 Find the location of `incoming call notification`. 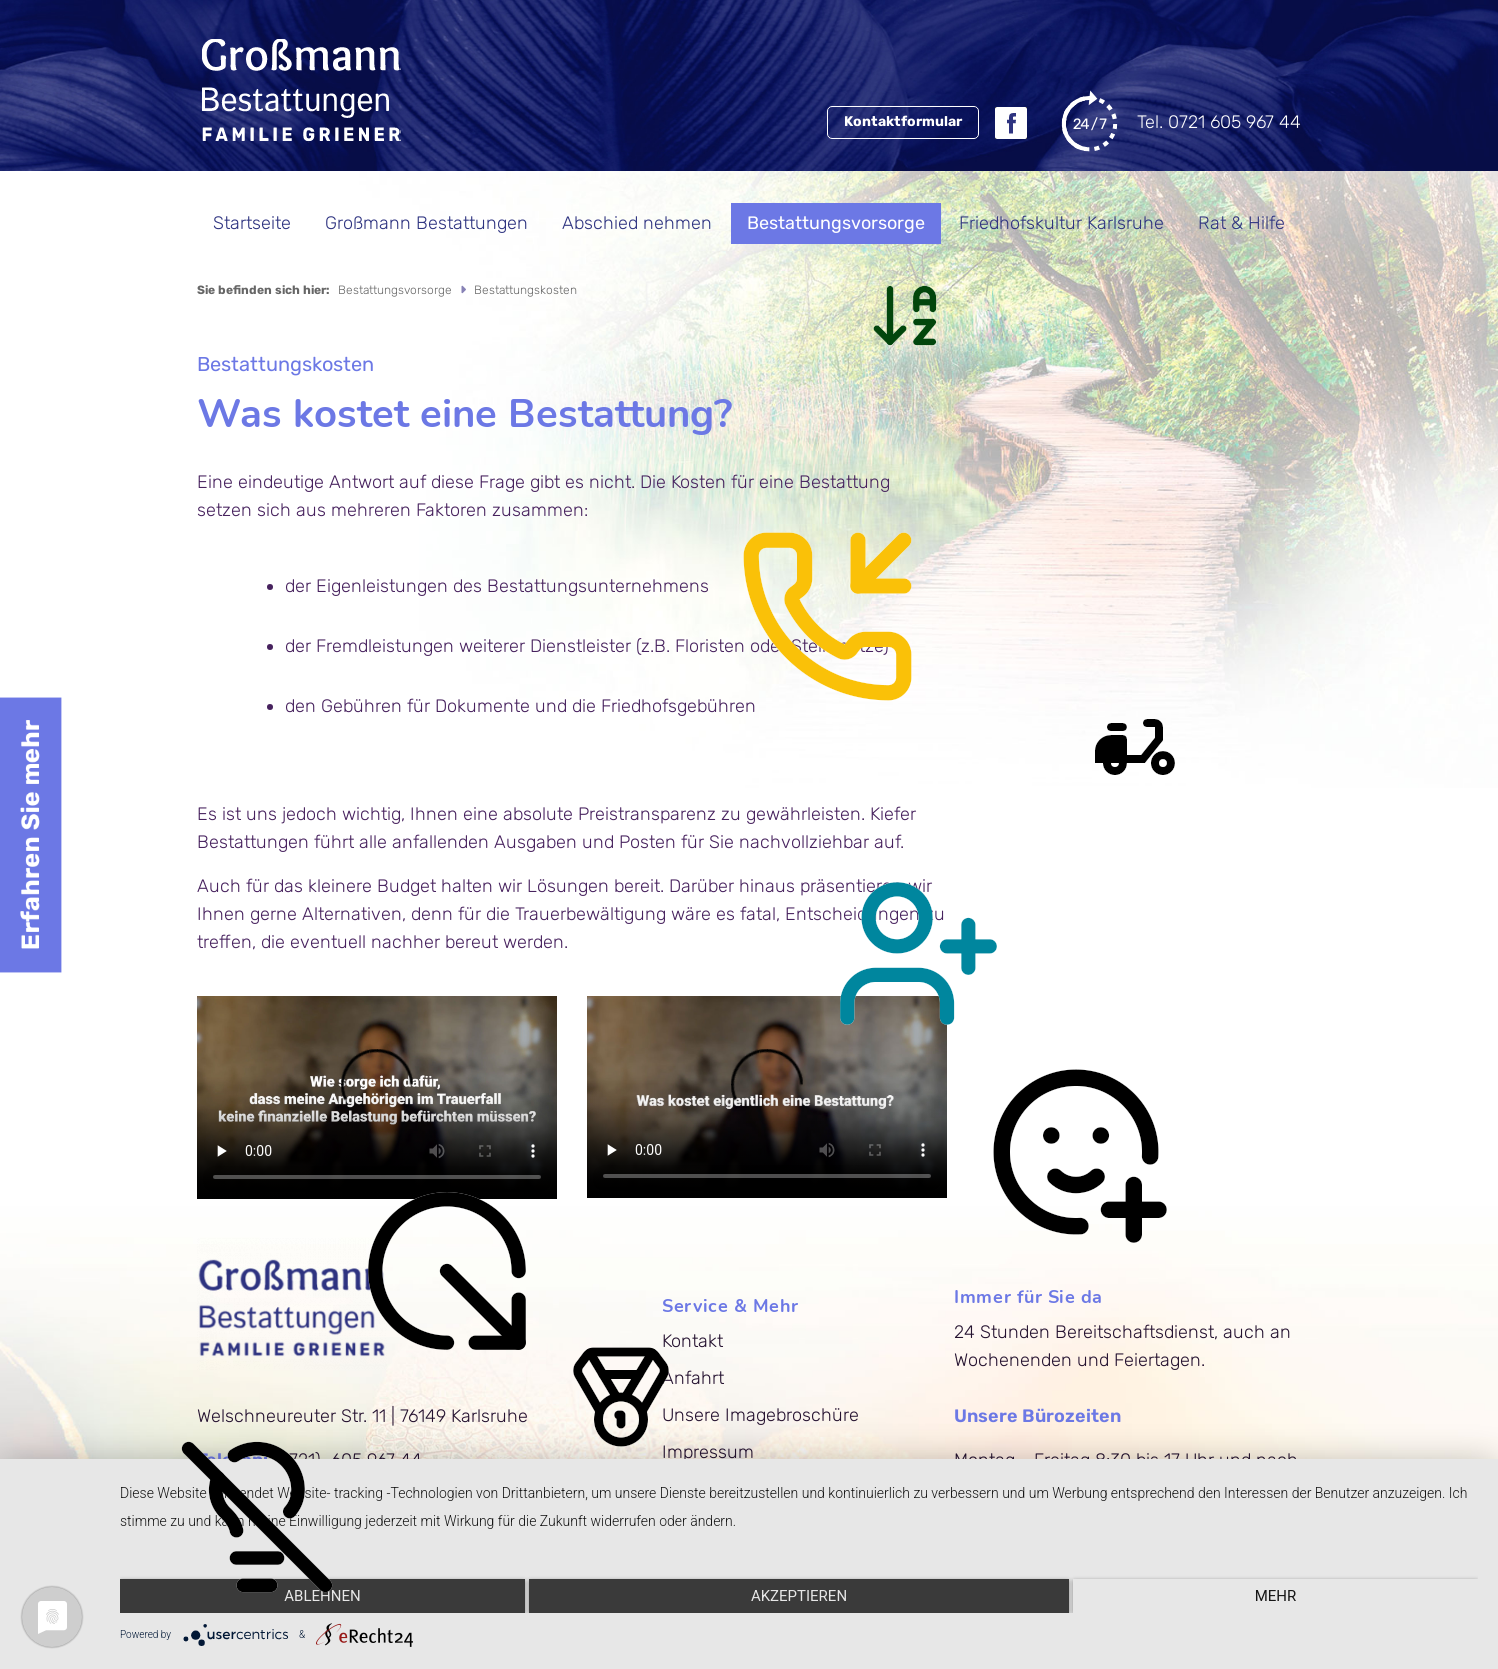

incoming call notification is located at coordinates (827, 616).